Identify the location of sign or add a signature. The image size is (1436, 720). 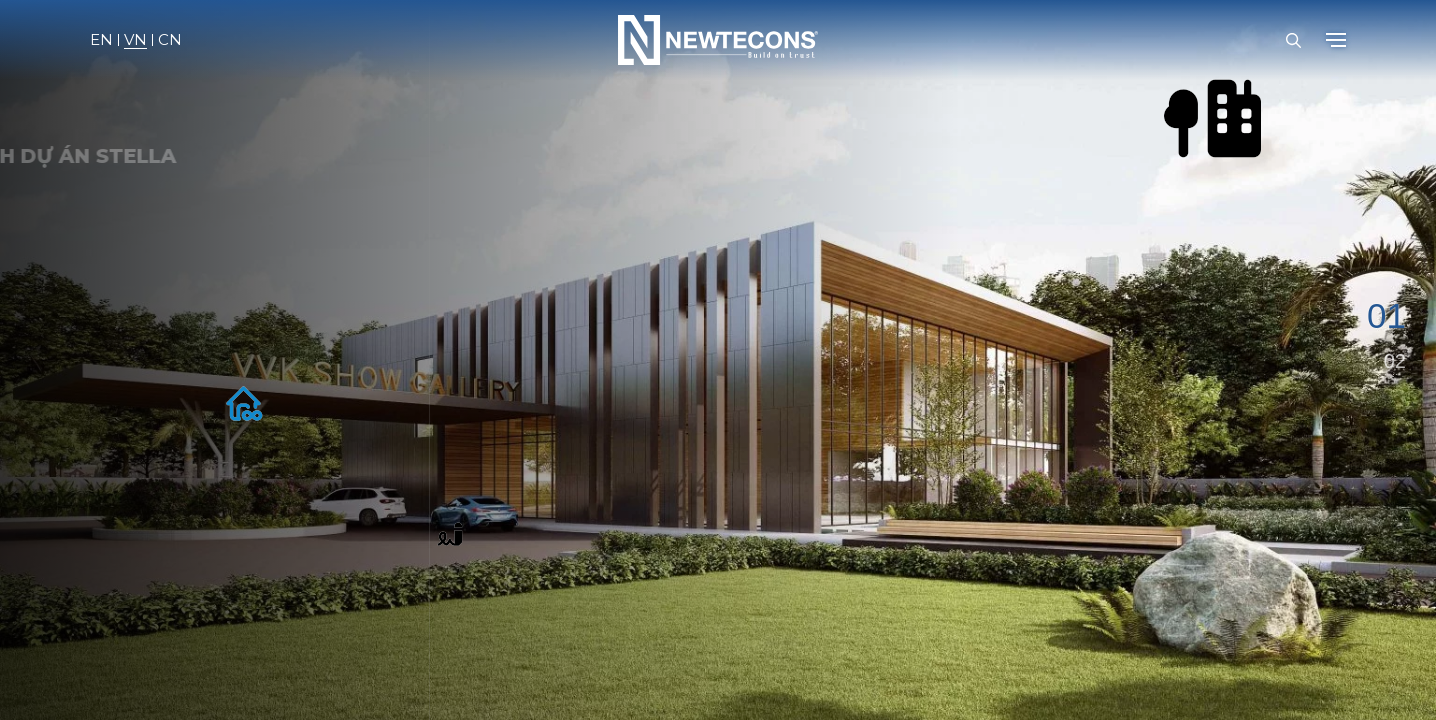
(450, 535).